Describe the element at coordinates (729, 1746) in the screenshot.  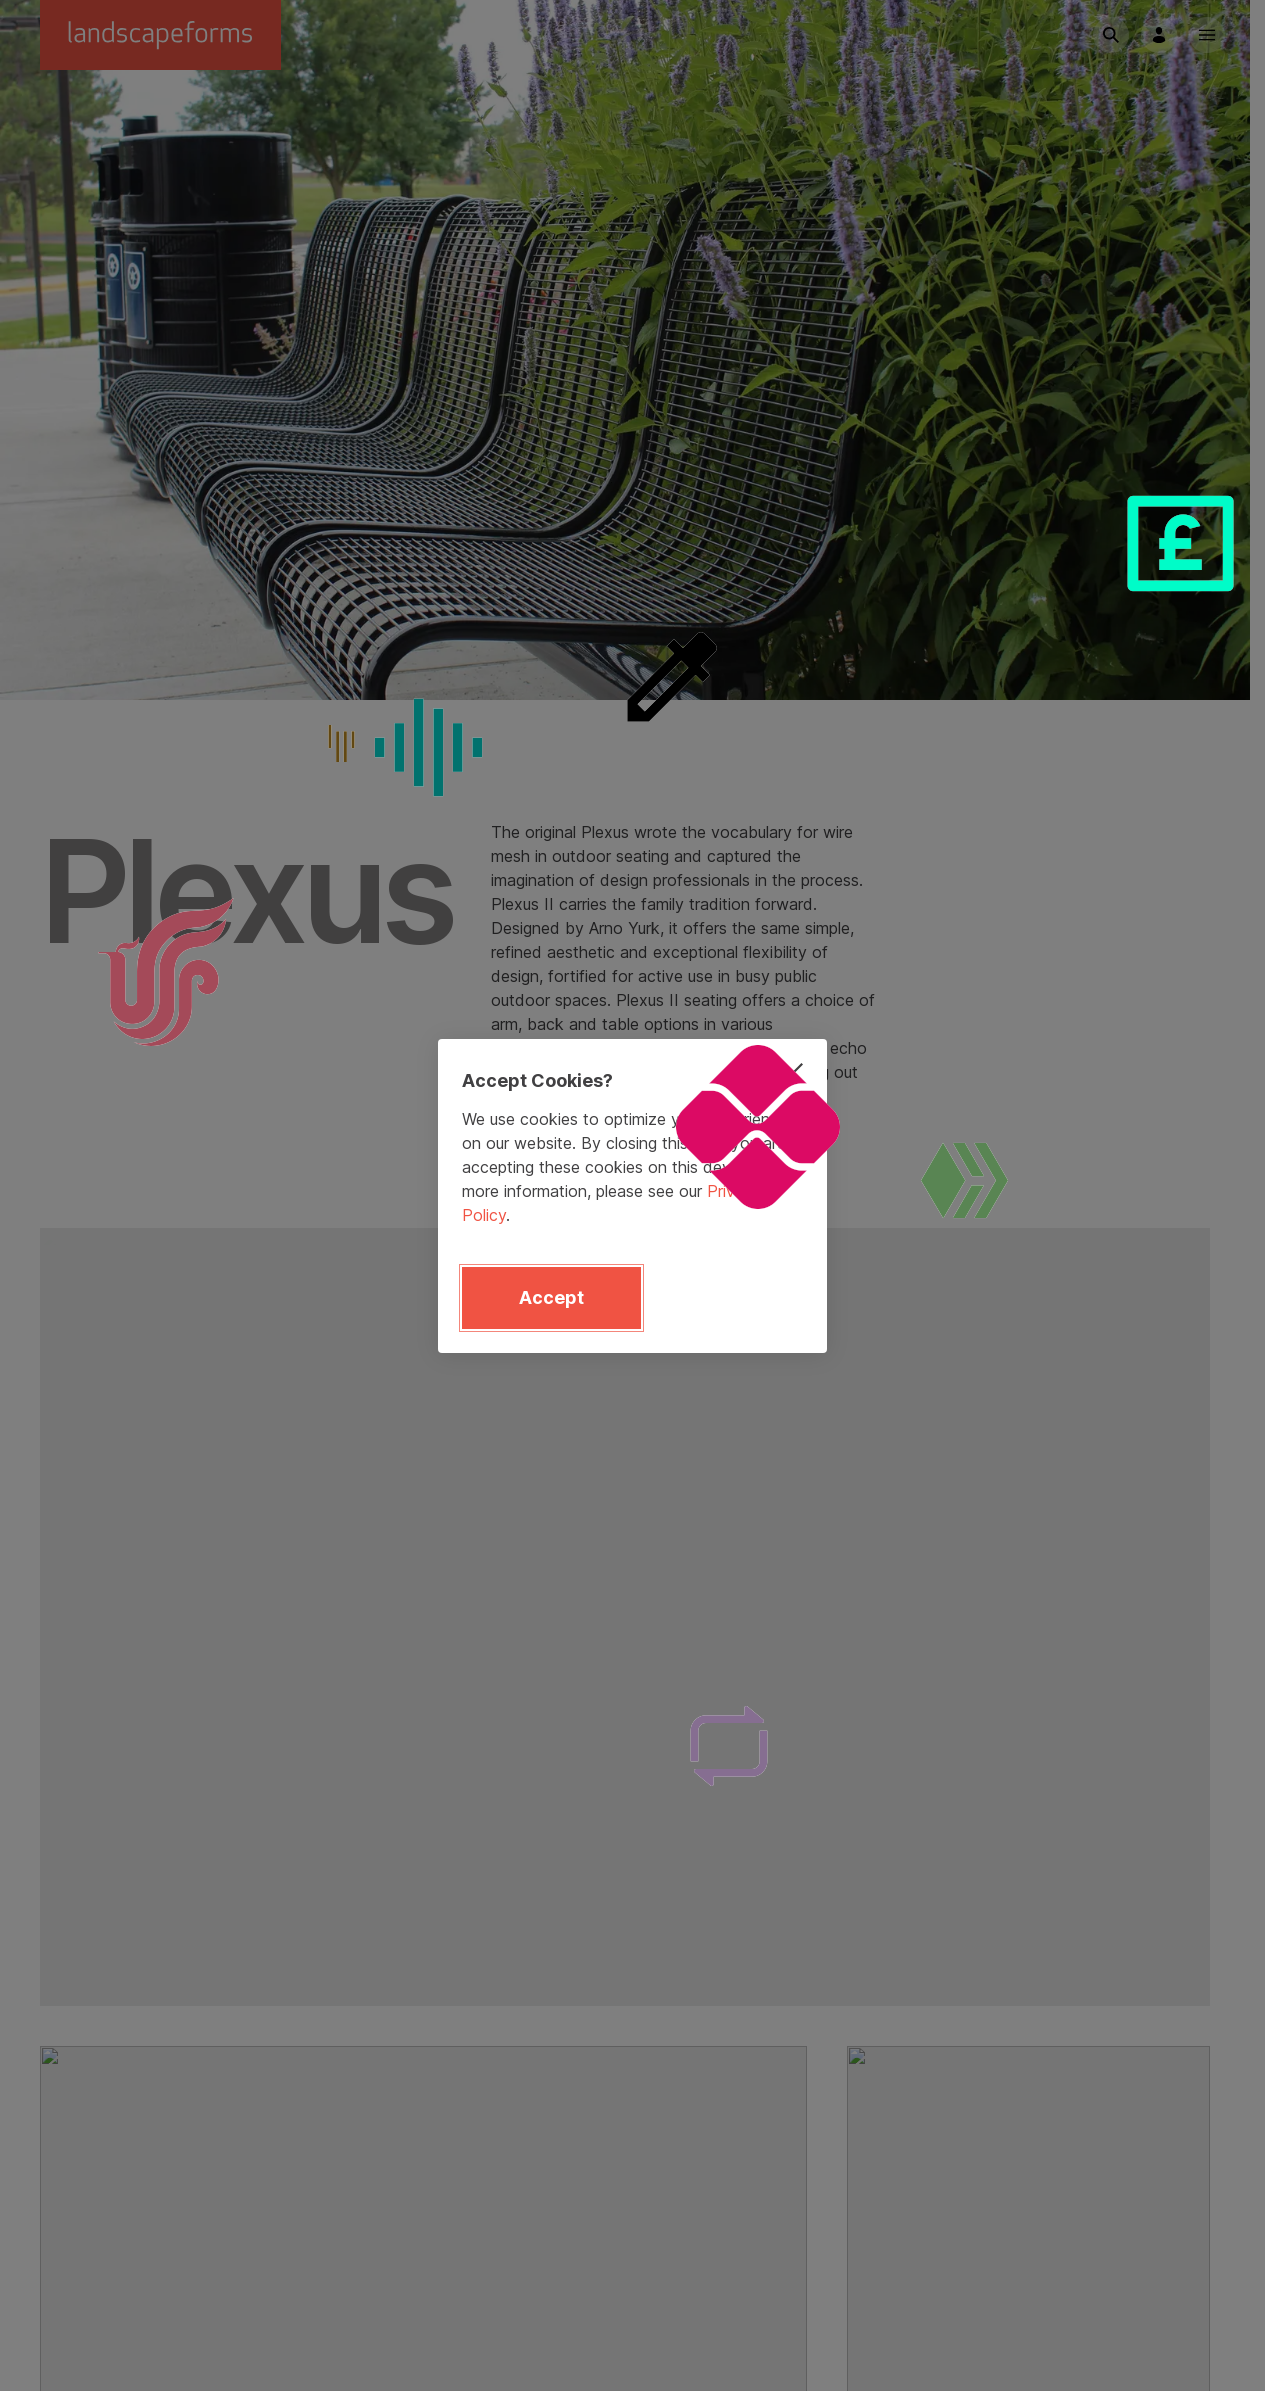
I see `enable repeat or loop playback` at that location.